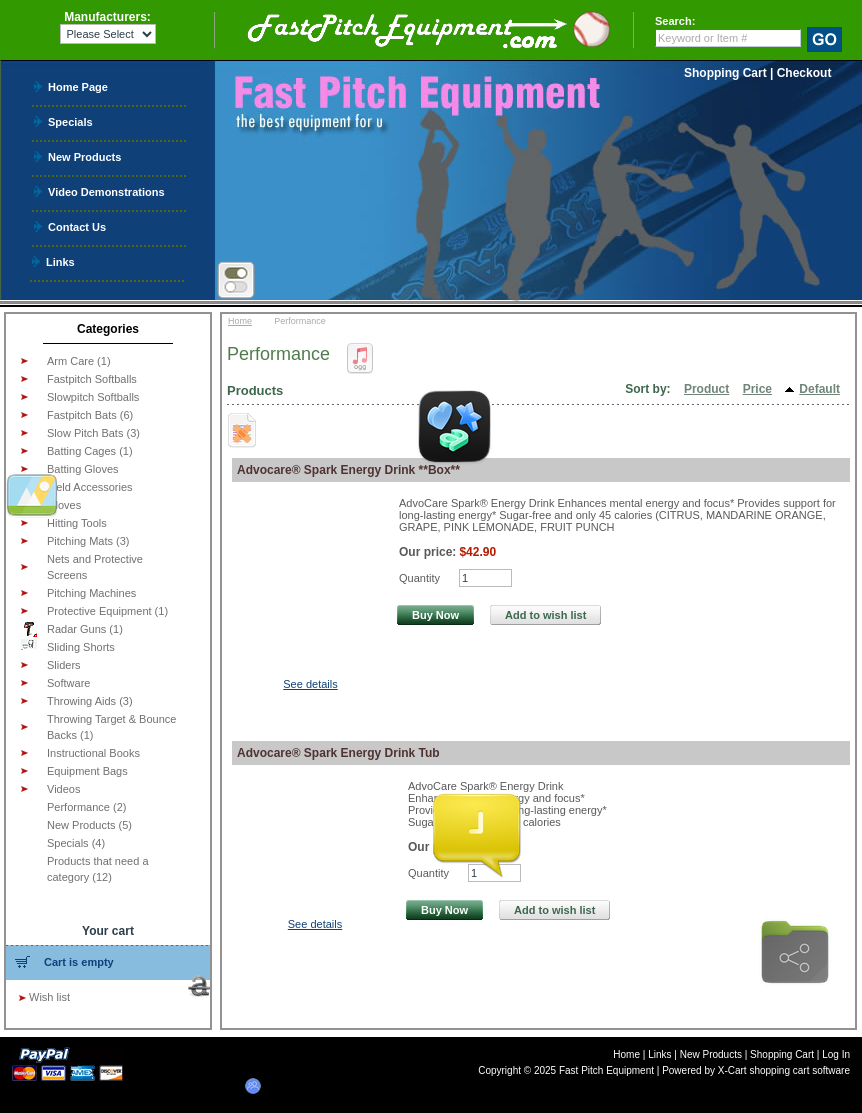 This screenshot has width=862, height=1113. I want to click on open your public shared folder, so click(795, 952).